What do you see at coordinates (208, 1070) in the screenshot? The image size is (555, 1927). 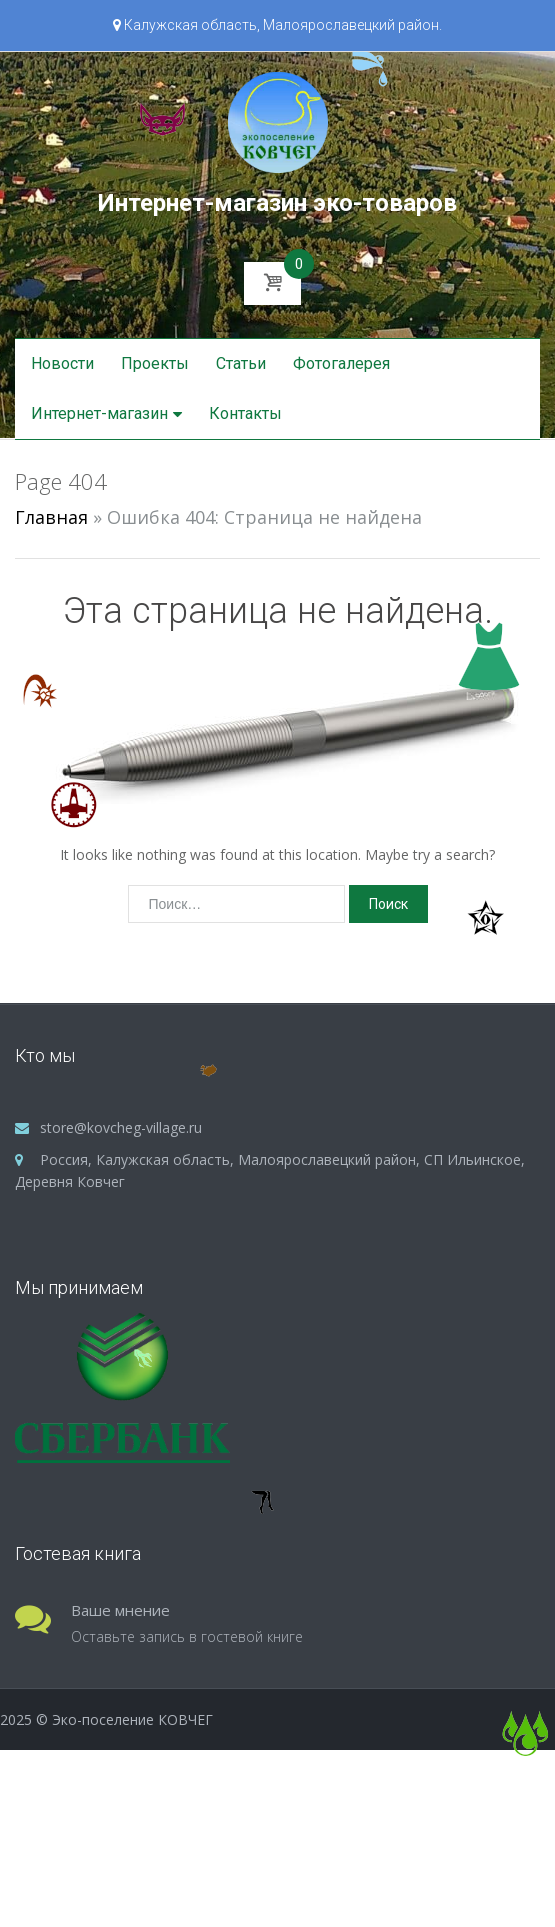 I see `select iceland as a country or region` at bounding box center [208, 1070].